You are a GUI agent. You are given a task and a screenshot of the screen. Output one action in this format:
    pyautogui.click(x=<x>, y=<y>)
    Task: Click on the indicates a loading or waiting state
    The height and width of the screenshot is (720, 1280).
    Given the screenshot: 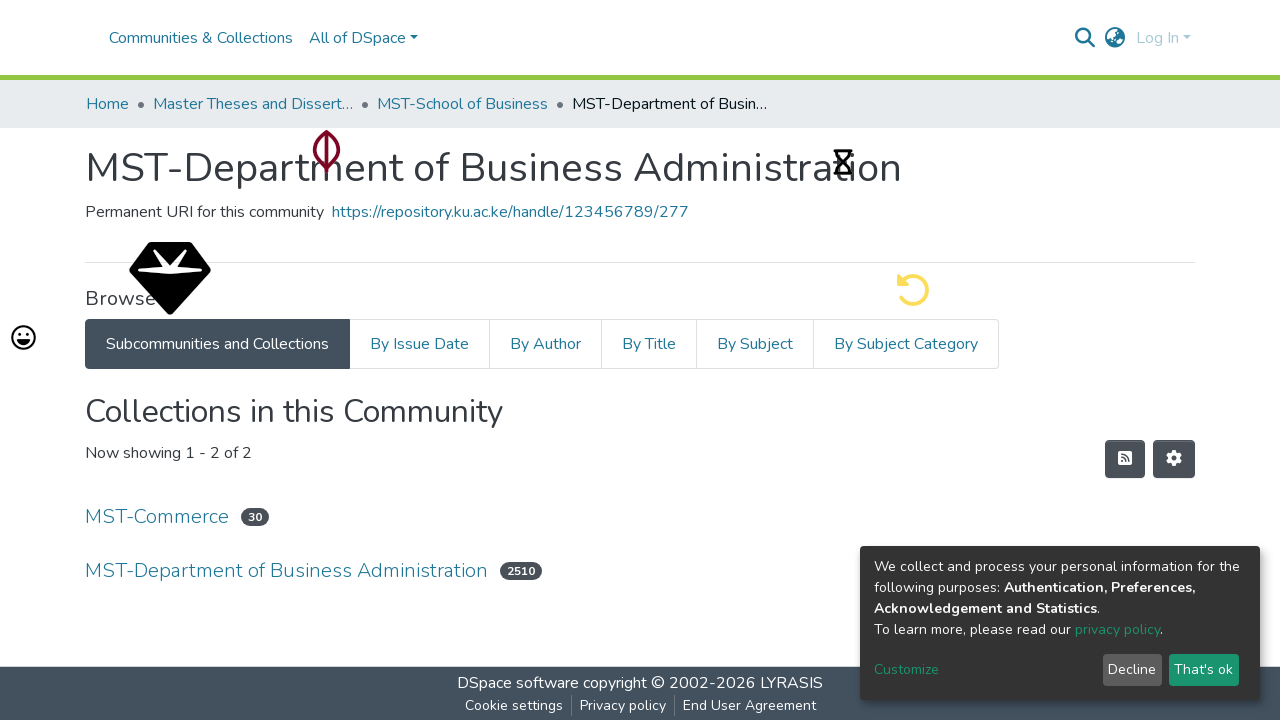 What is the action you would take?
    pyautogui.click(x=843, y=162)
    